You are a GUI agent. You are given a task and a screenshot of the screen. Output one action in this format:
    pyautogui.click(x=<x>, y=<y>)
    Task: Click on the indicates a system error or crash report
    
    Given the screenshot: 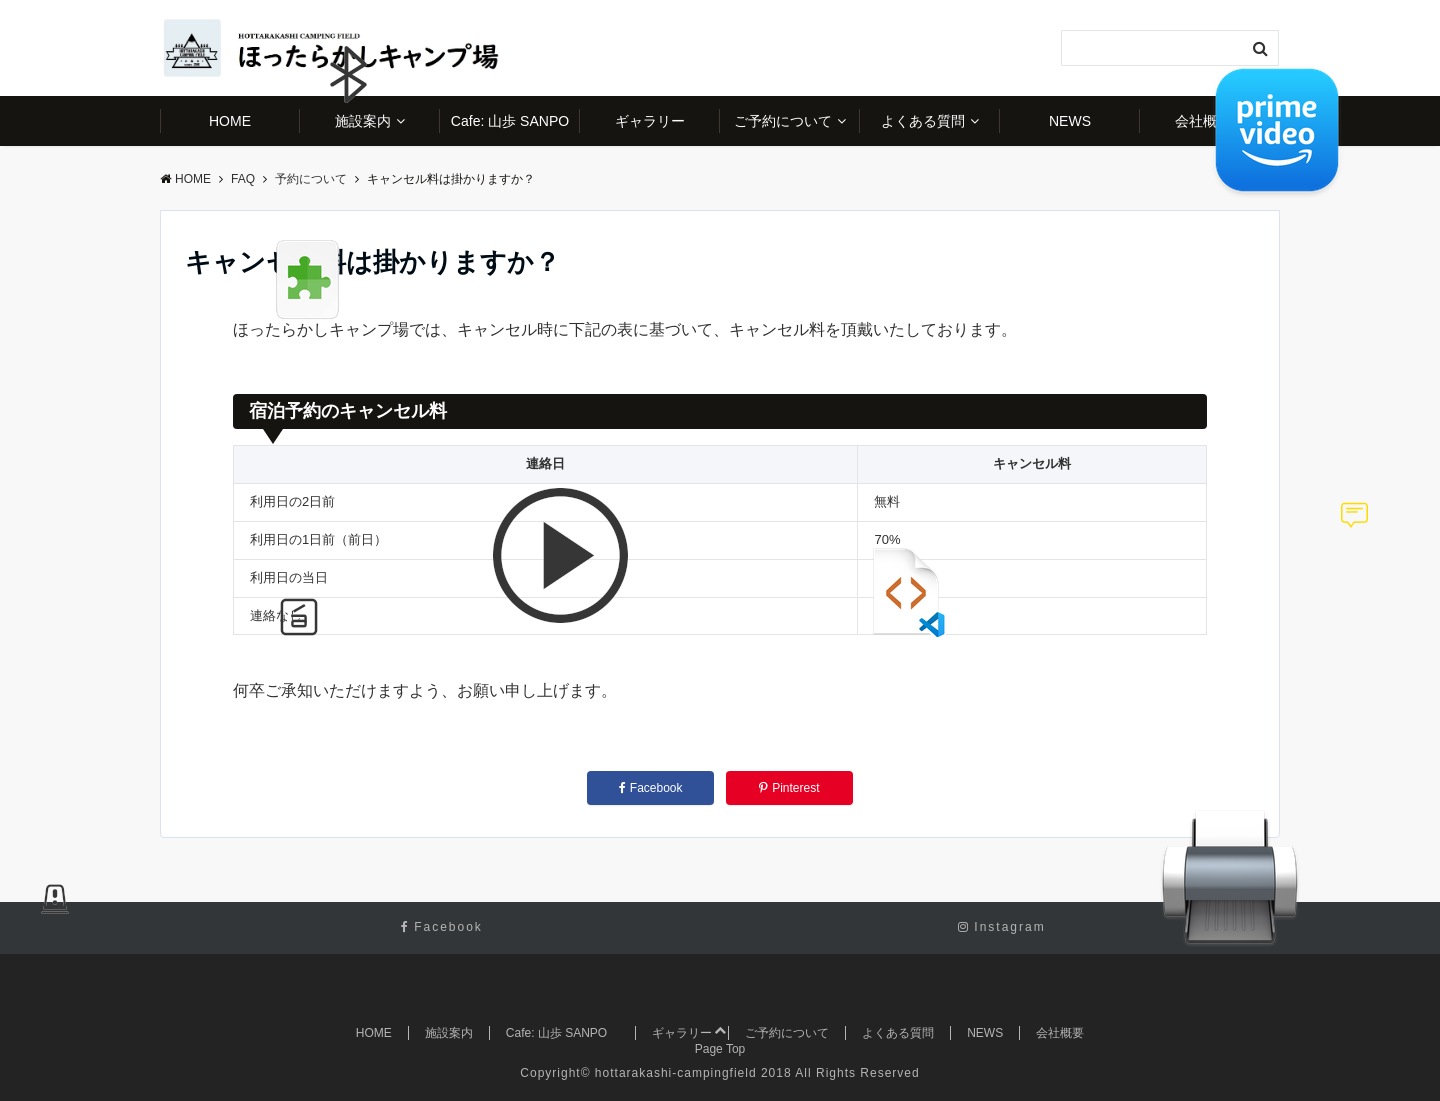 What is the action you would take?
    pyautogui.click(x=55, y=898)
    